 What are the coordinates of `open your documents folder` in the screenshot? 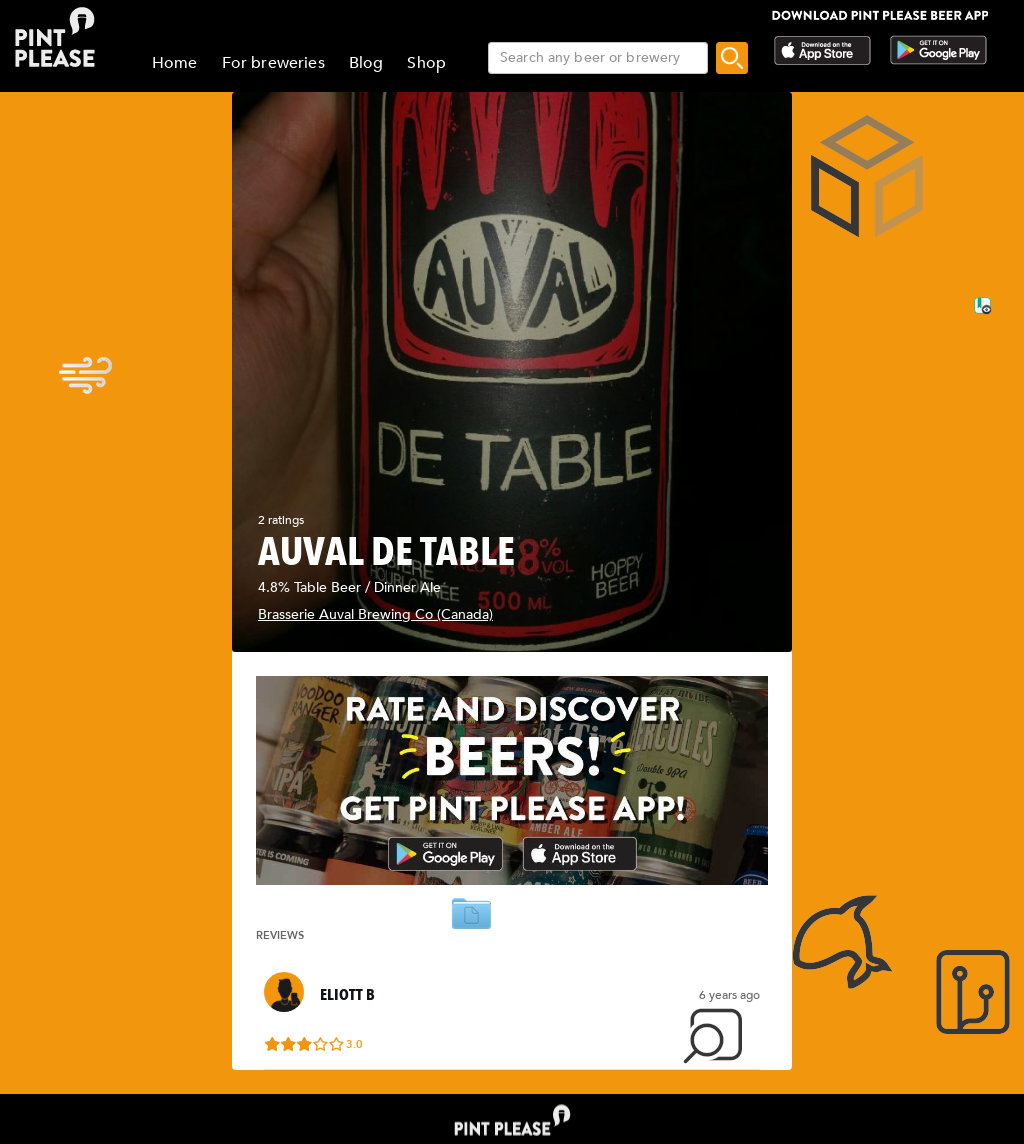 It's located at (471, 913).